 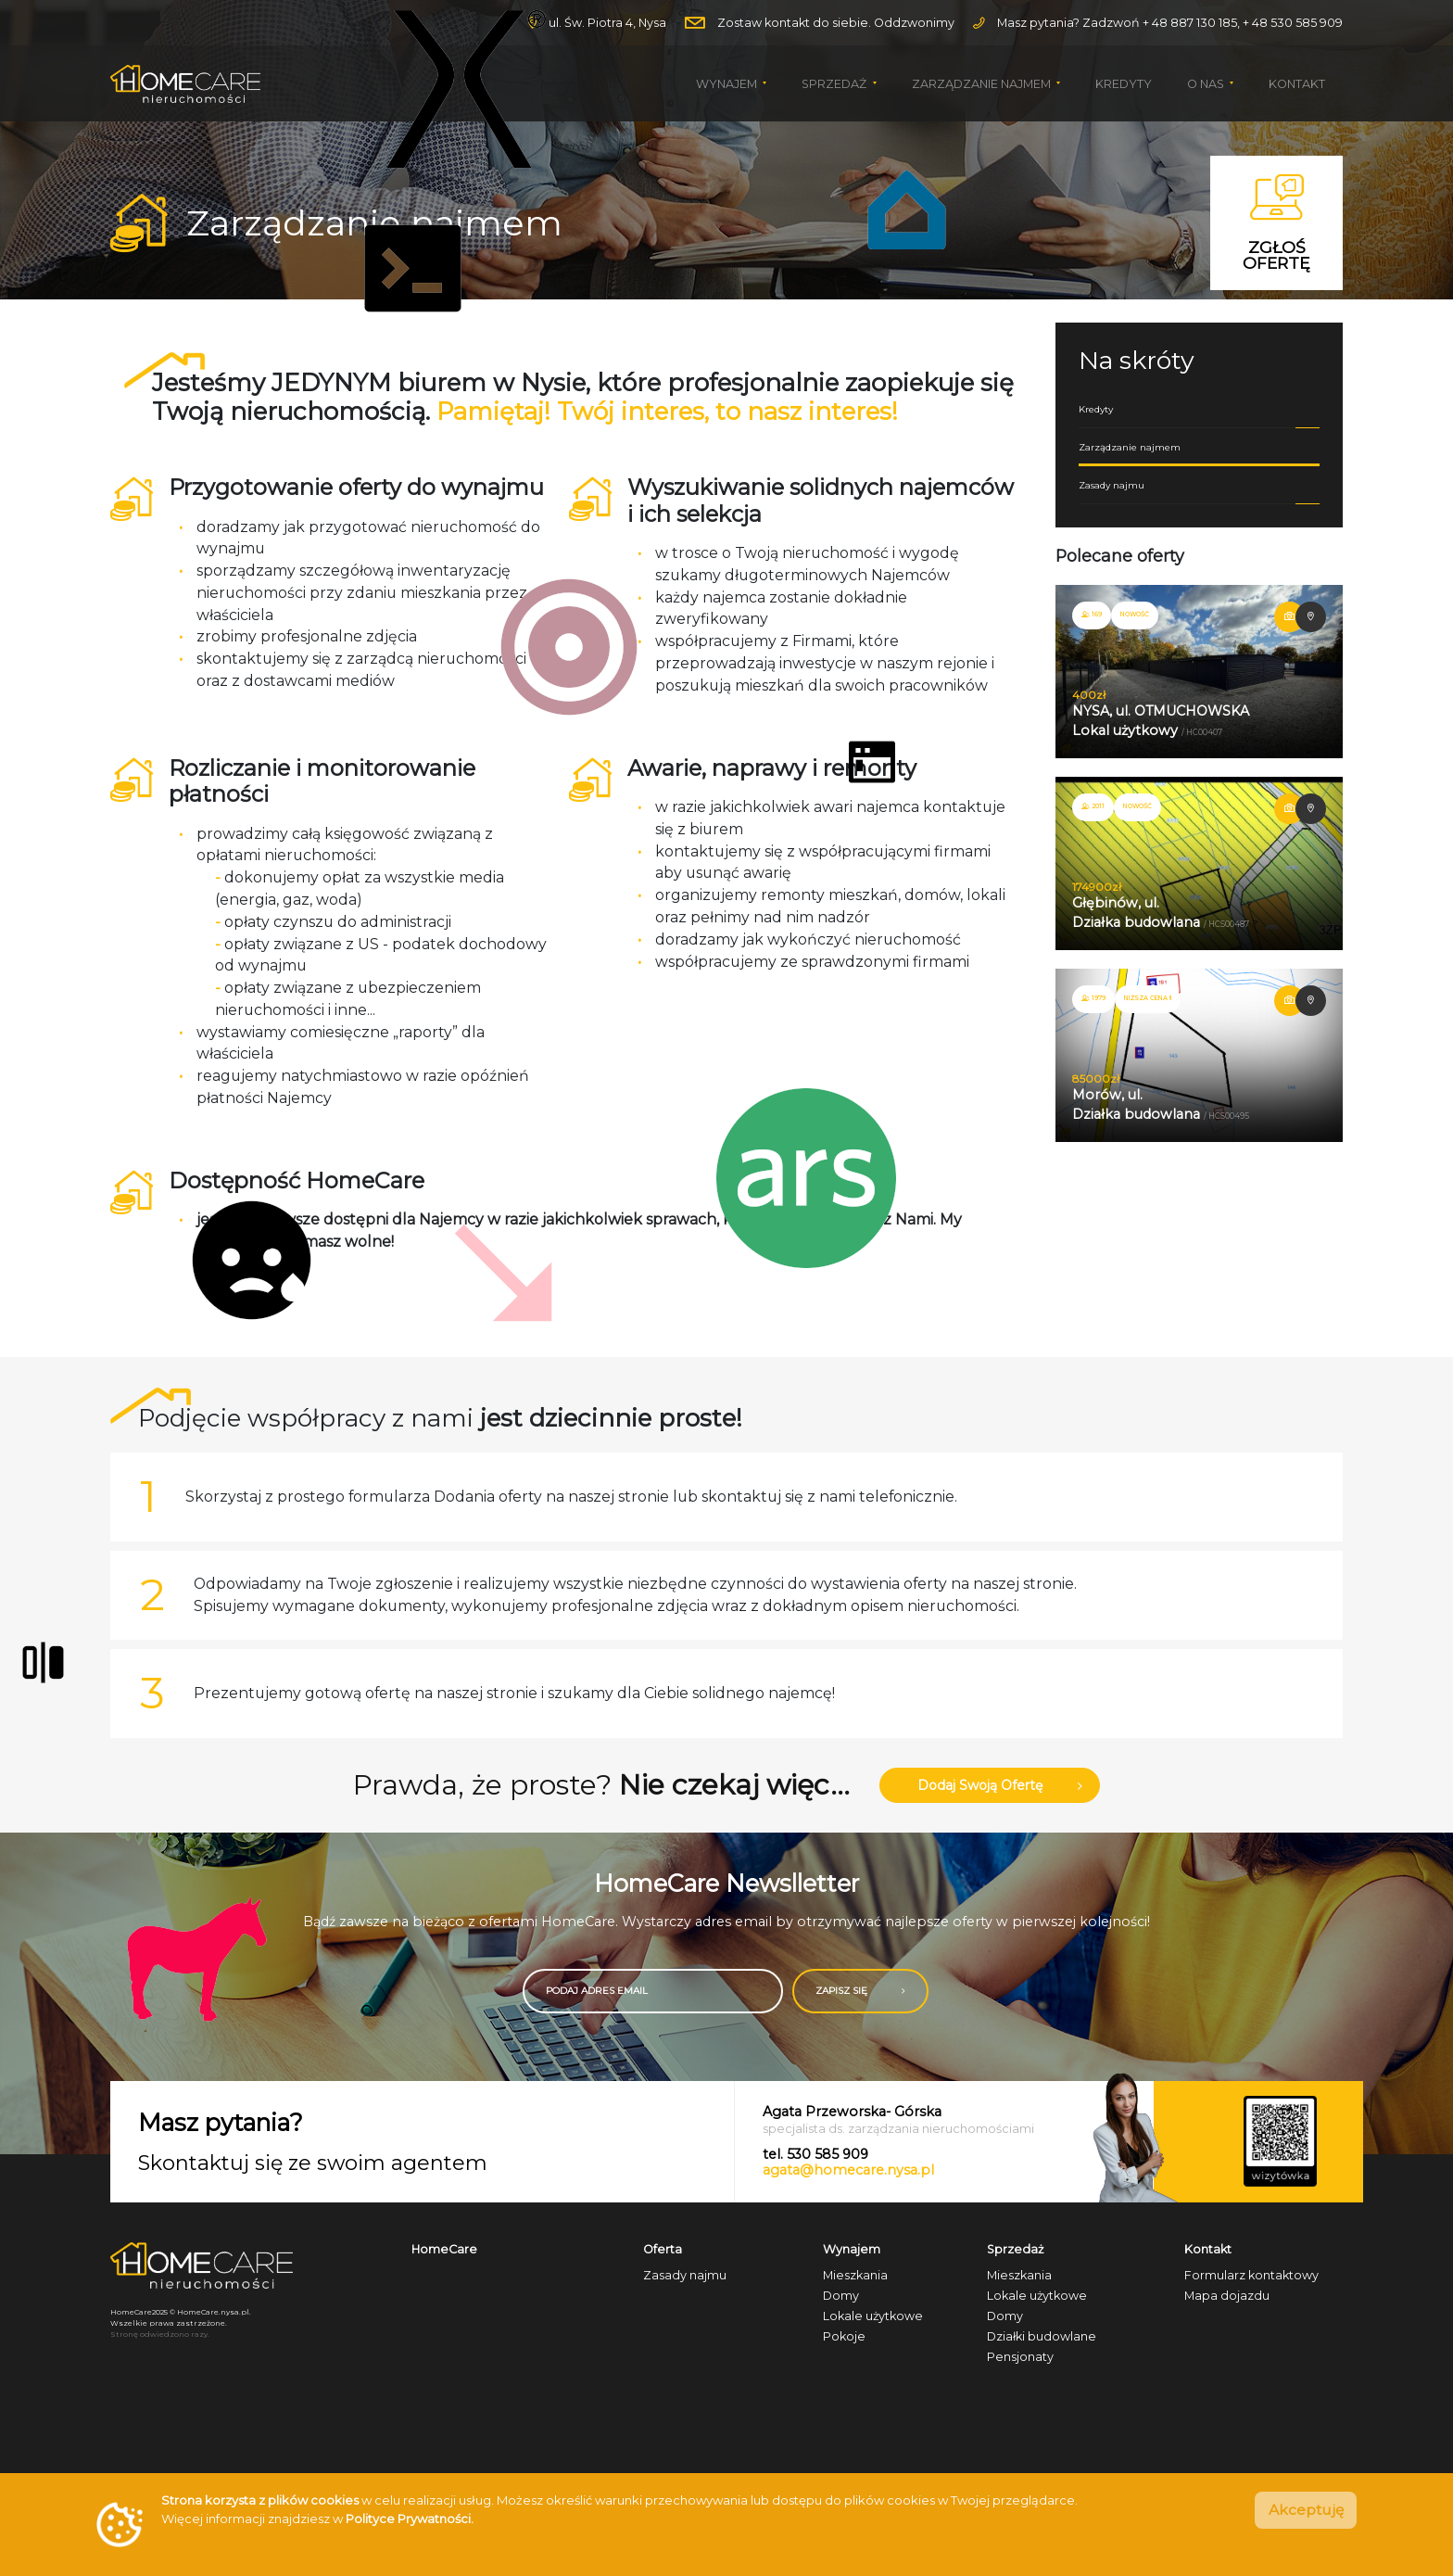 I want to click on open google home app, so click(x=906, y=209).